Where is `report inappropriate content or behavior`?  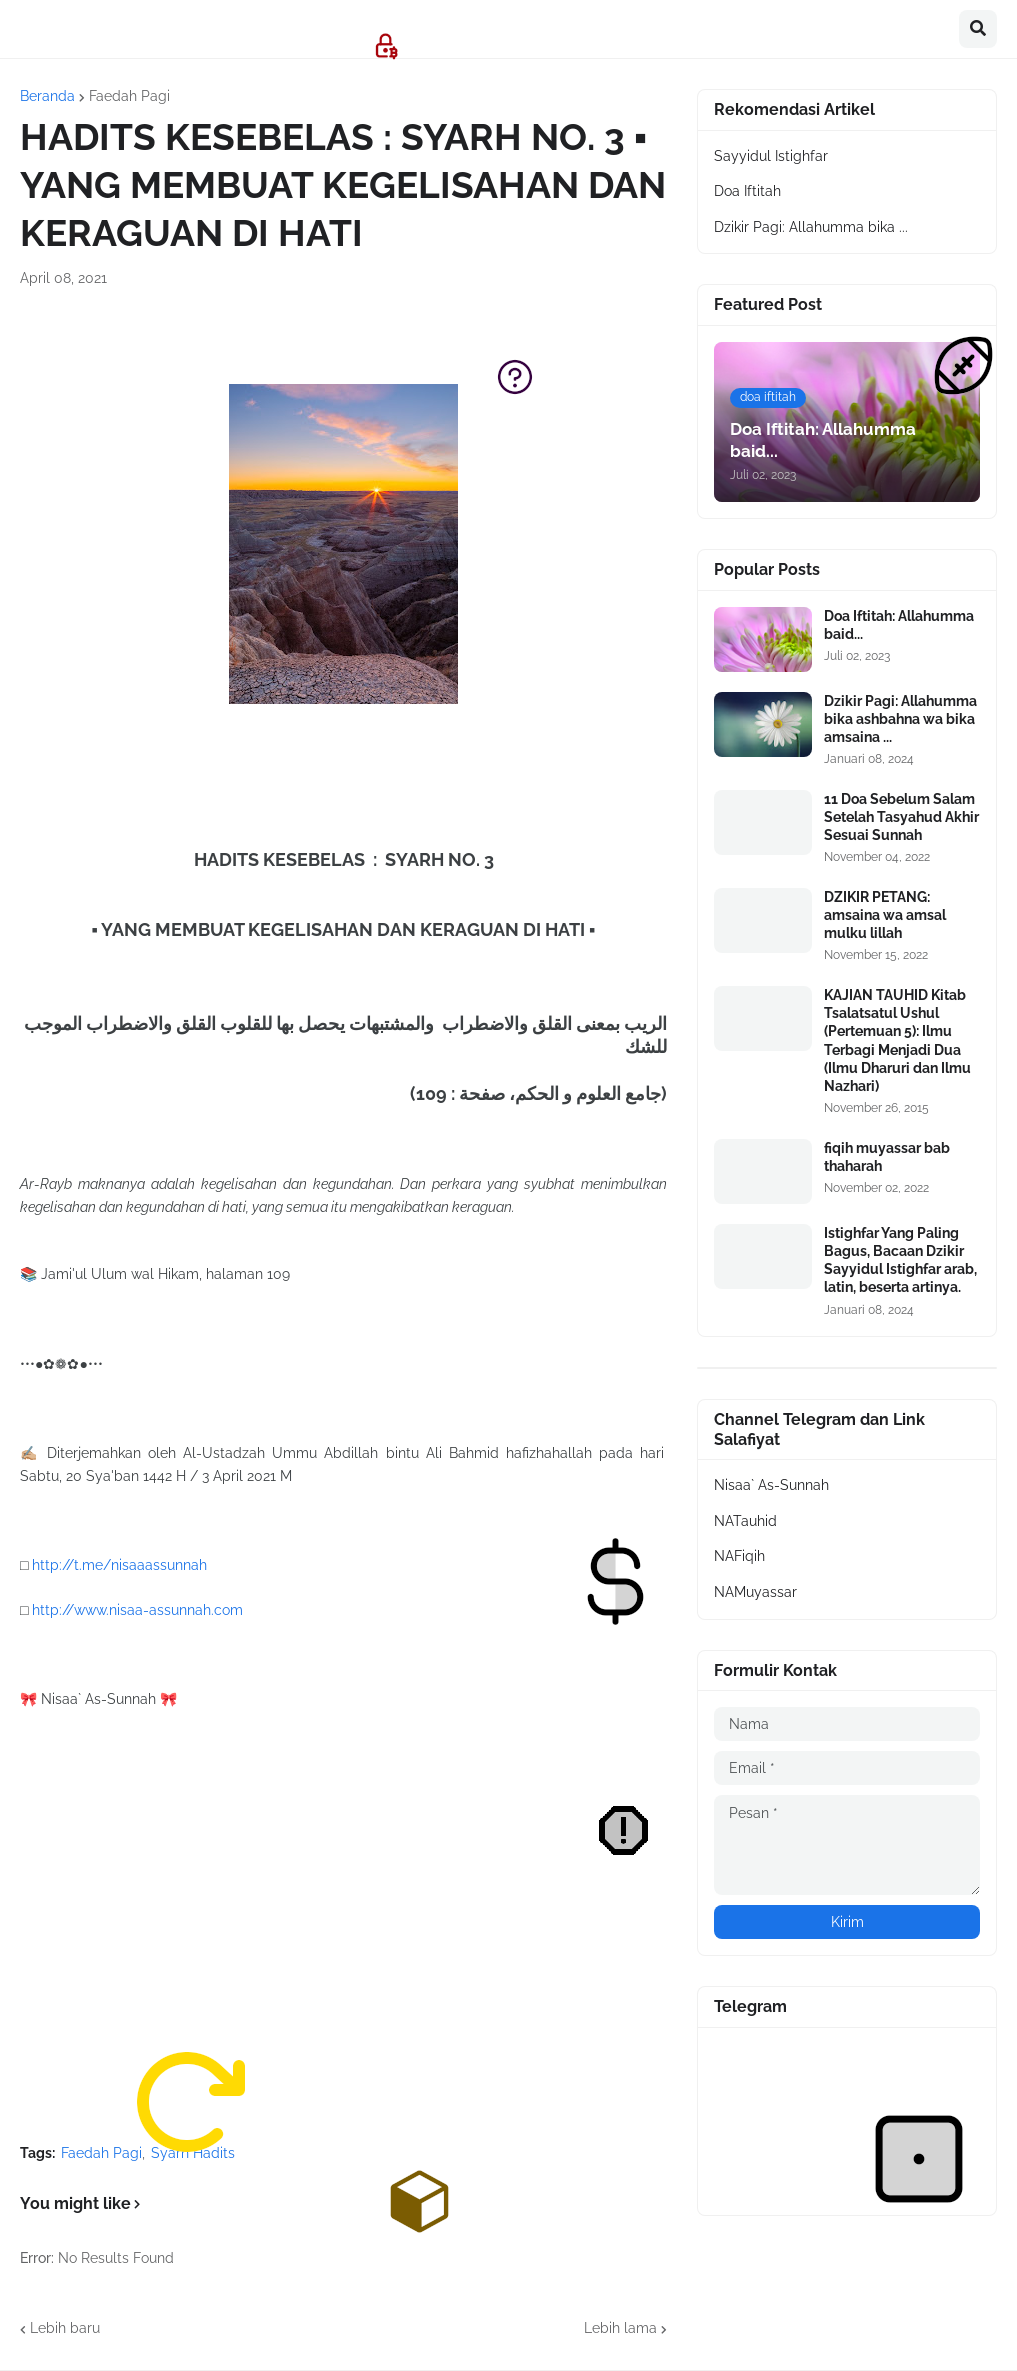
report inappropriate content or behavior is located at coordinates (623, 1830).